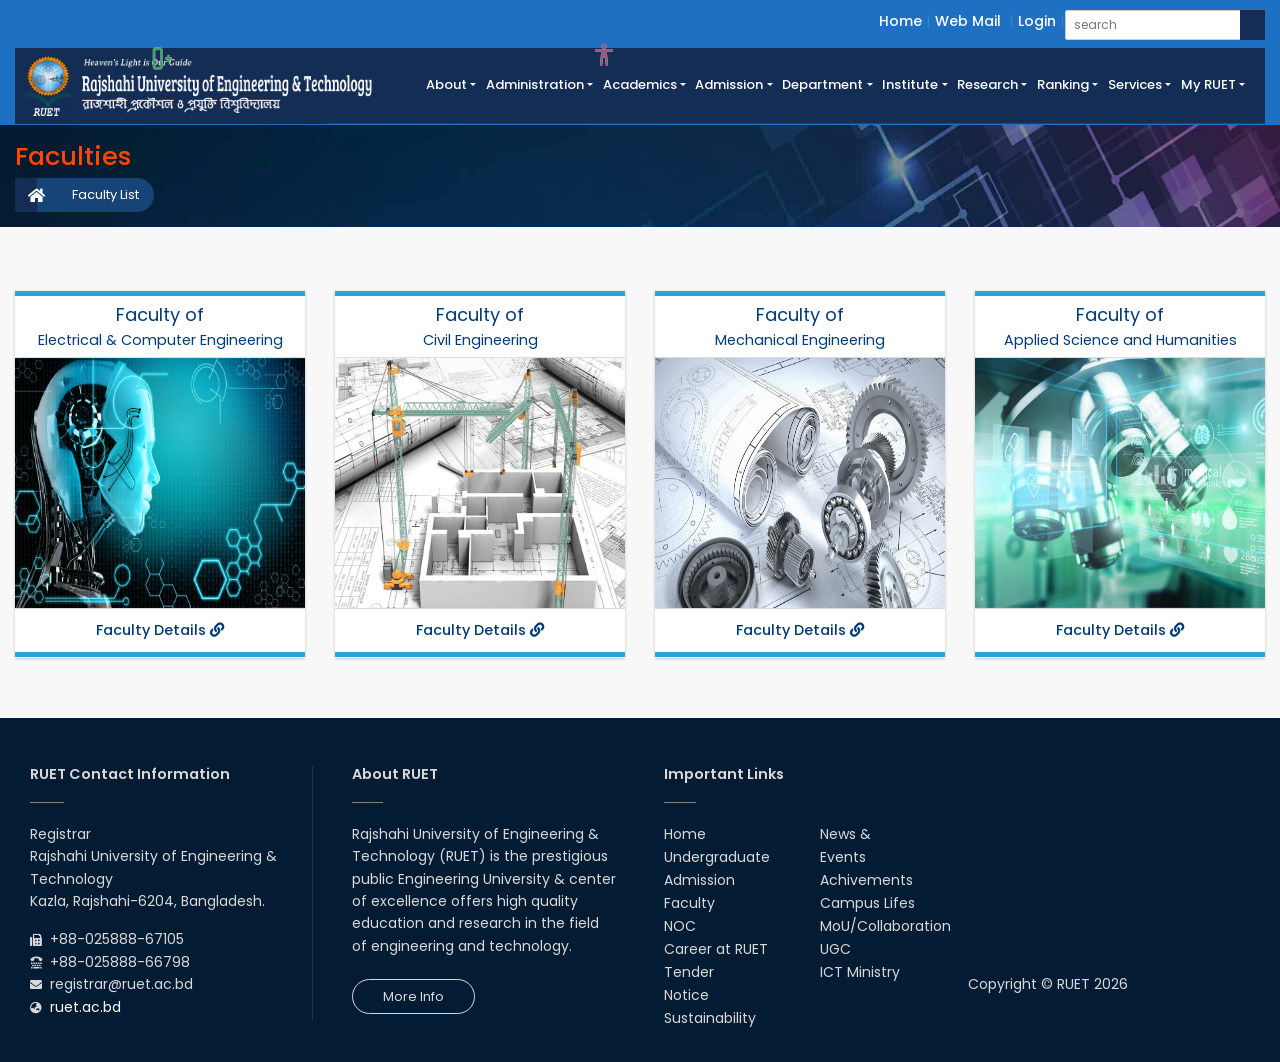 This screenshot has width=1280, height=1062. Describe the element at coordinates (604, 55) in the screenshot. I see `accessibility settings` at that location.